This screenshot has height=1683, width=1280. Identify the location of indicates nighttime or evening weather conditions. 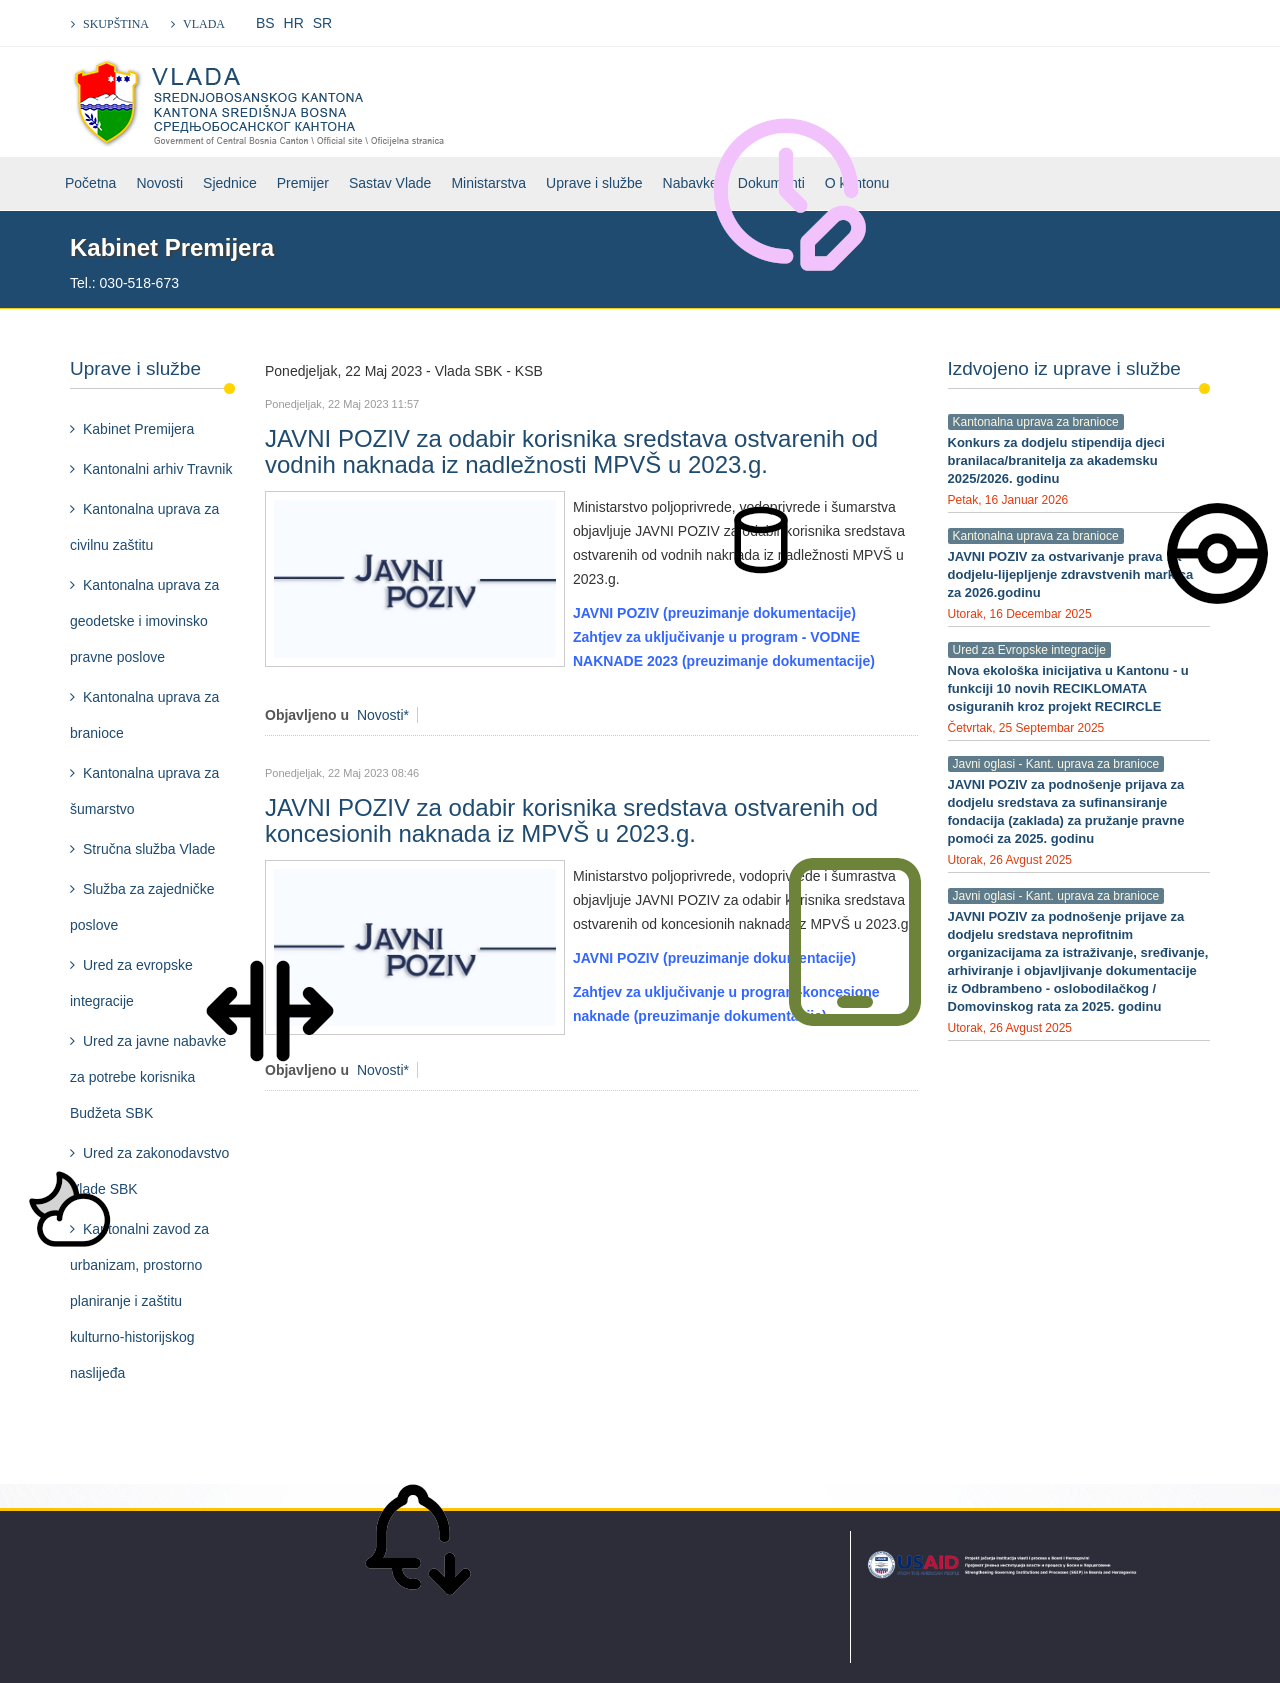
(68, 1213).